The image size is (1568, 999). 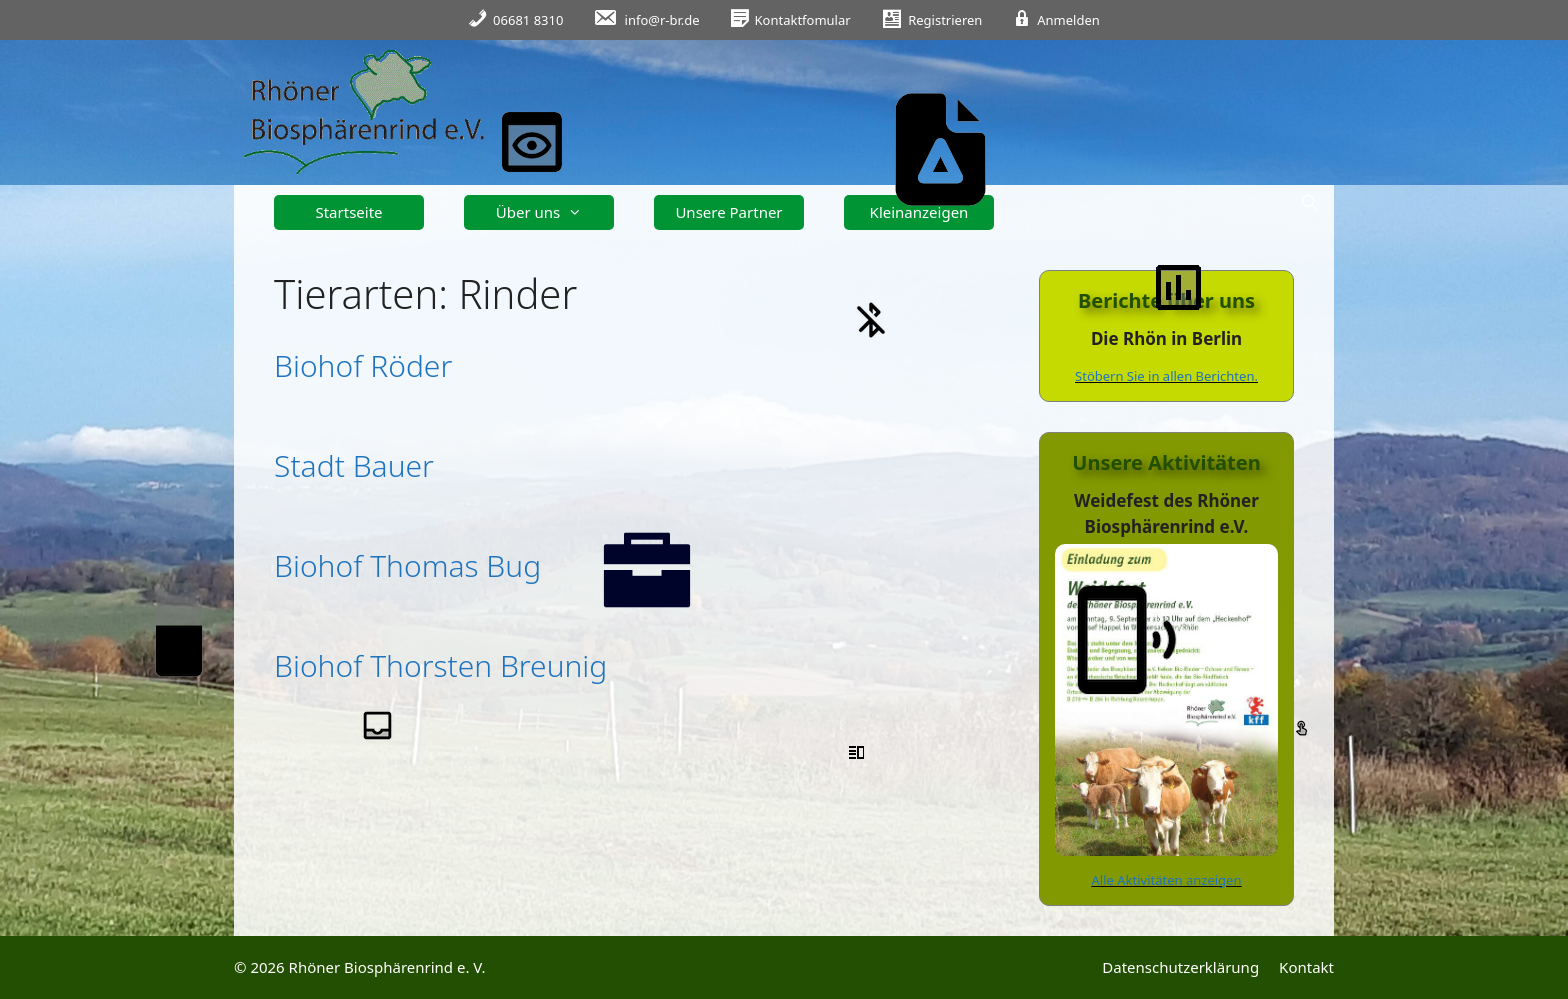 I want to click on bluetooth is currently disabled, so click(x=871, y=320).